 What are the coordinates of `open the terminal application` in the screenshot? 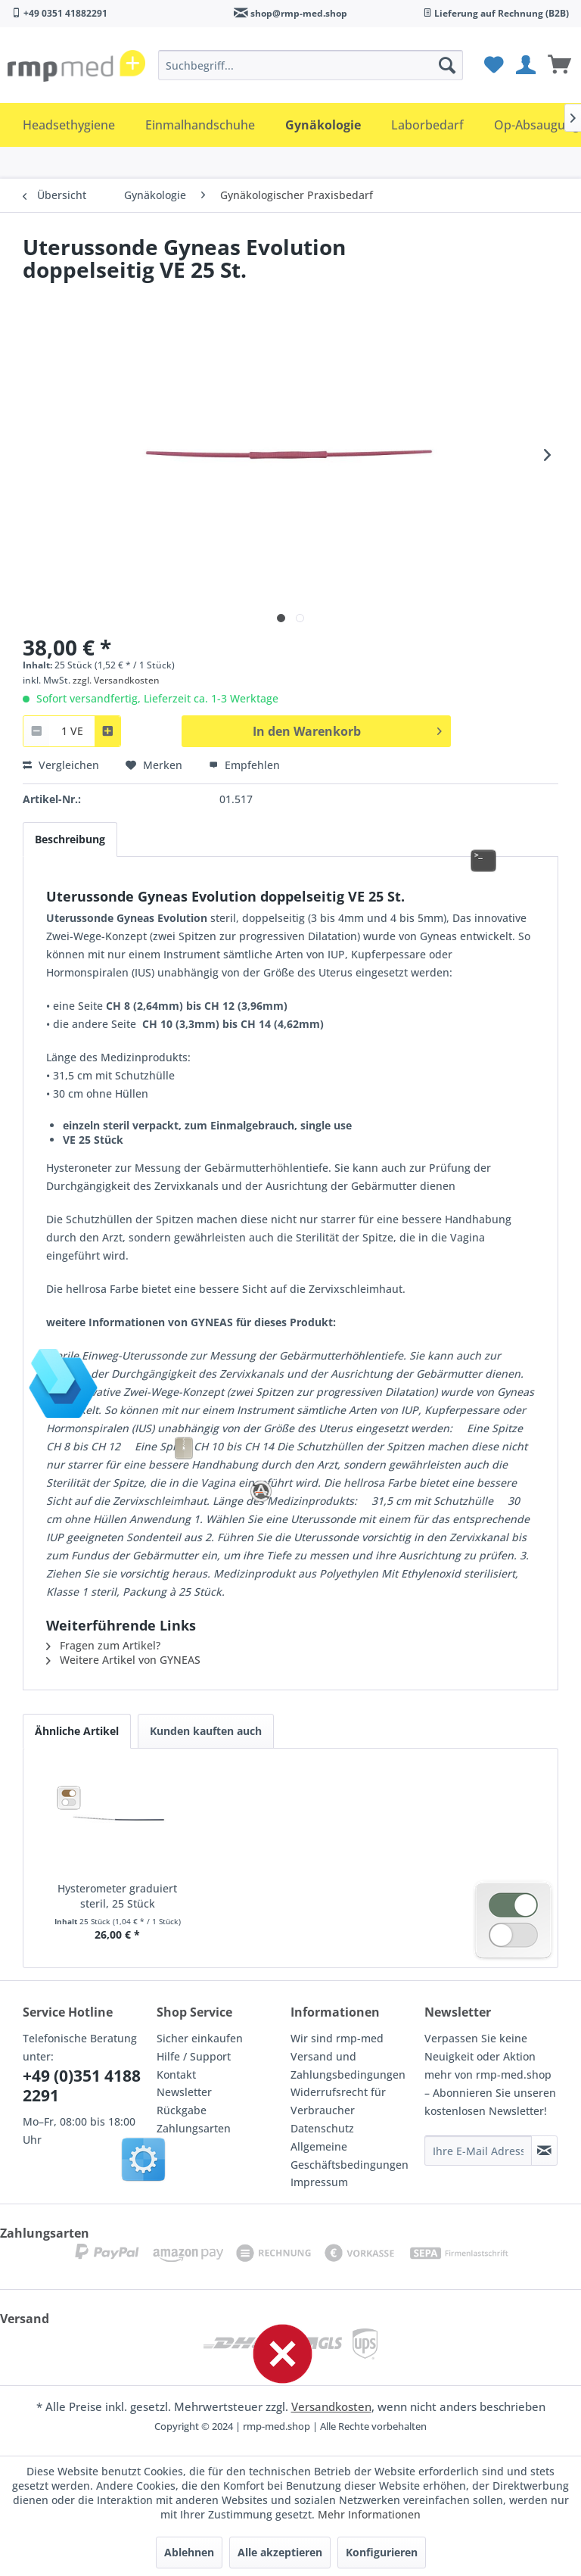 It's located at (483, 861).